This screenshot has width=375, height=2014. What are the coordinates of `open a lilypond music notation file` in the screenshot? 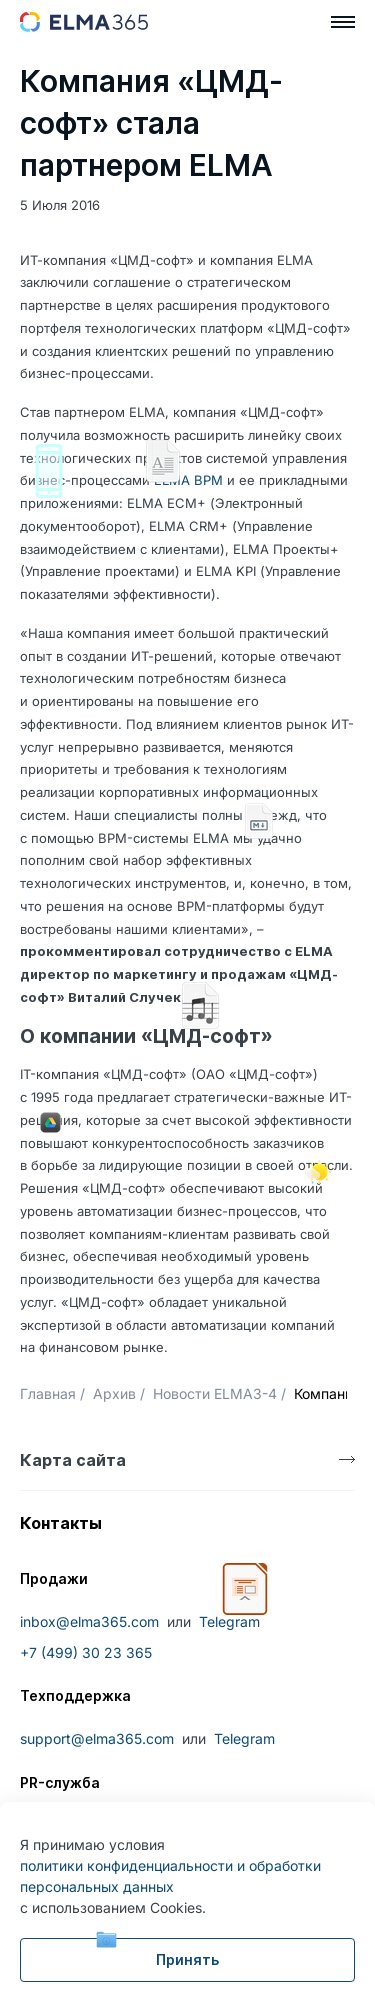 It's located at (200, 1005).